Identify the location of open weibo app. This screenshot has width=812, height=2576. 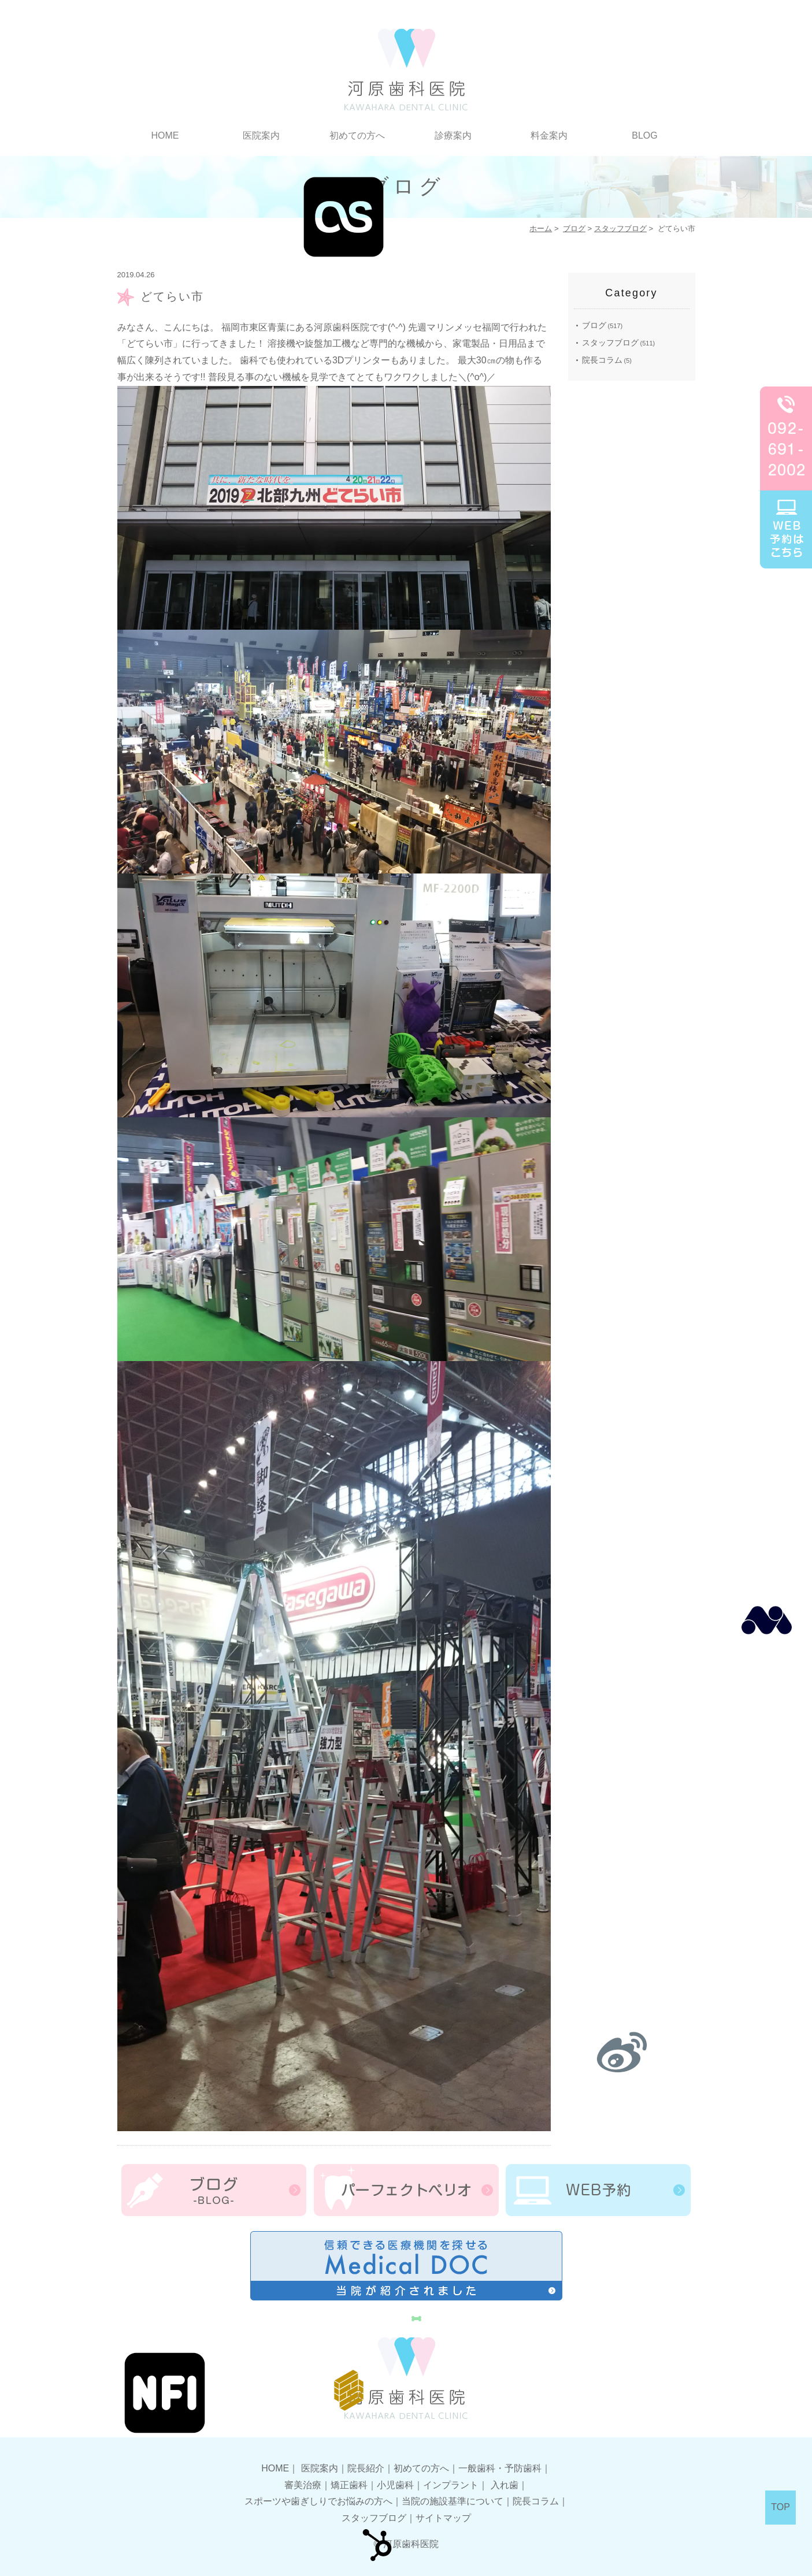
(622, 2054).